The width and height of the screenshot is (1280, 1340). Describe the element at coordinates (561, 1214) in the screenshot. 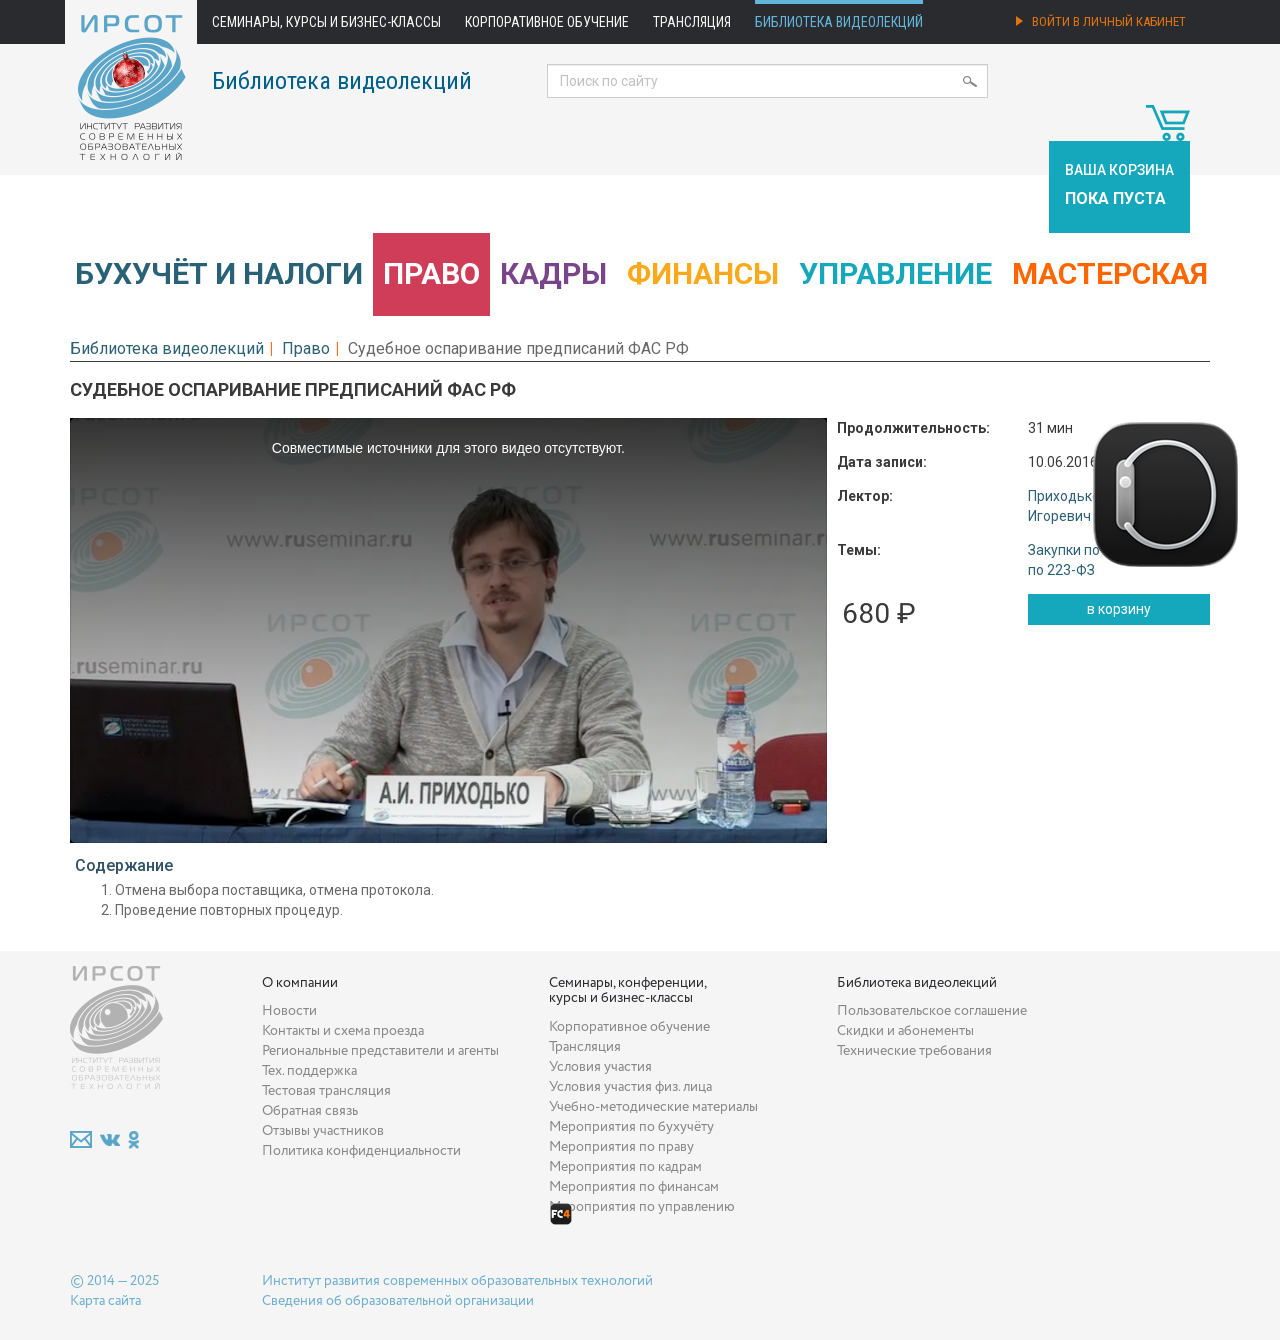

I see `launch far cry 4 game` at that location.